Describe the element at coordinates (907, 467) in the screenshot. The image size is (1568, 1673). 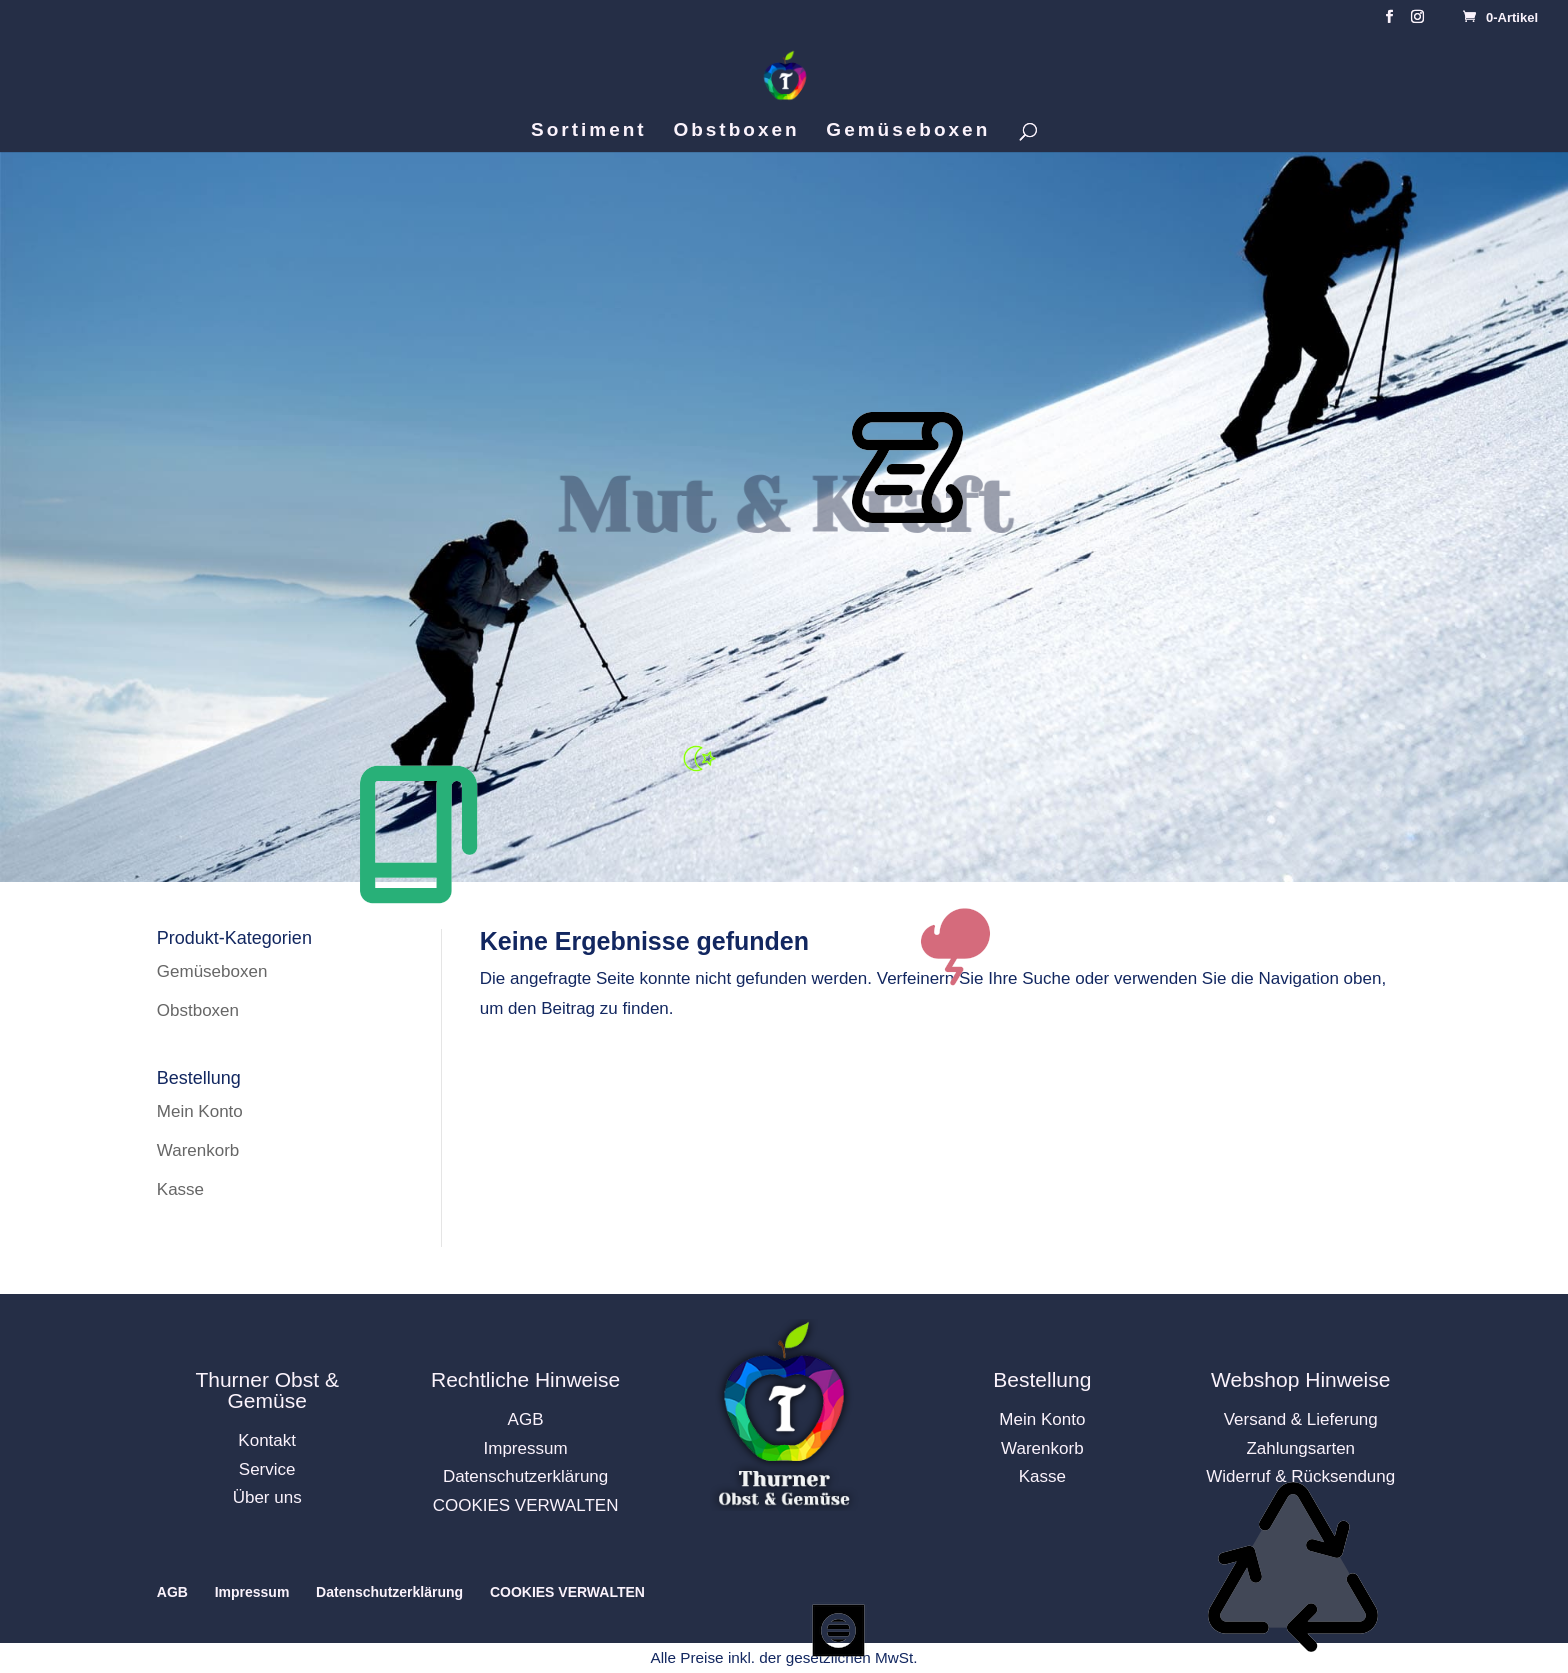
I see `view activity log or history` at that location.